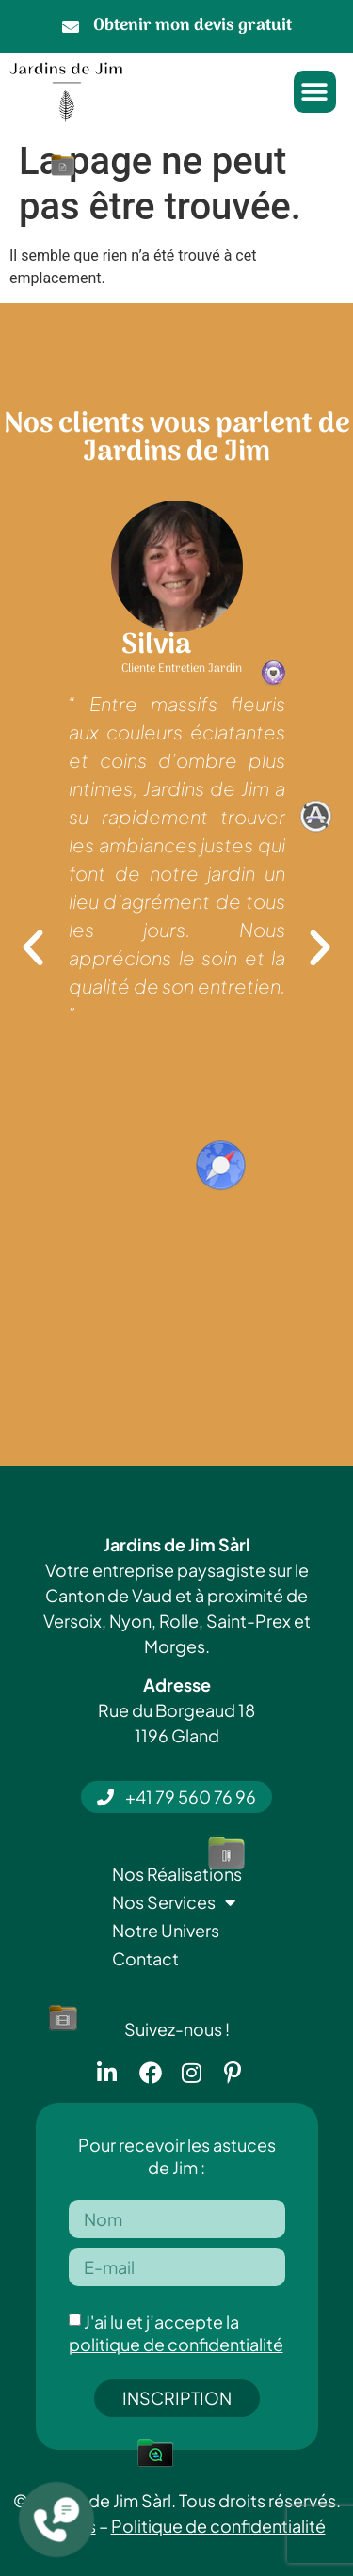 This screenshot has width=353, height=2576. What do you see at coordinates (62, 165) in the screenshot?
I see `open your documents folder` at bounding box center [62, 165].